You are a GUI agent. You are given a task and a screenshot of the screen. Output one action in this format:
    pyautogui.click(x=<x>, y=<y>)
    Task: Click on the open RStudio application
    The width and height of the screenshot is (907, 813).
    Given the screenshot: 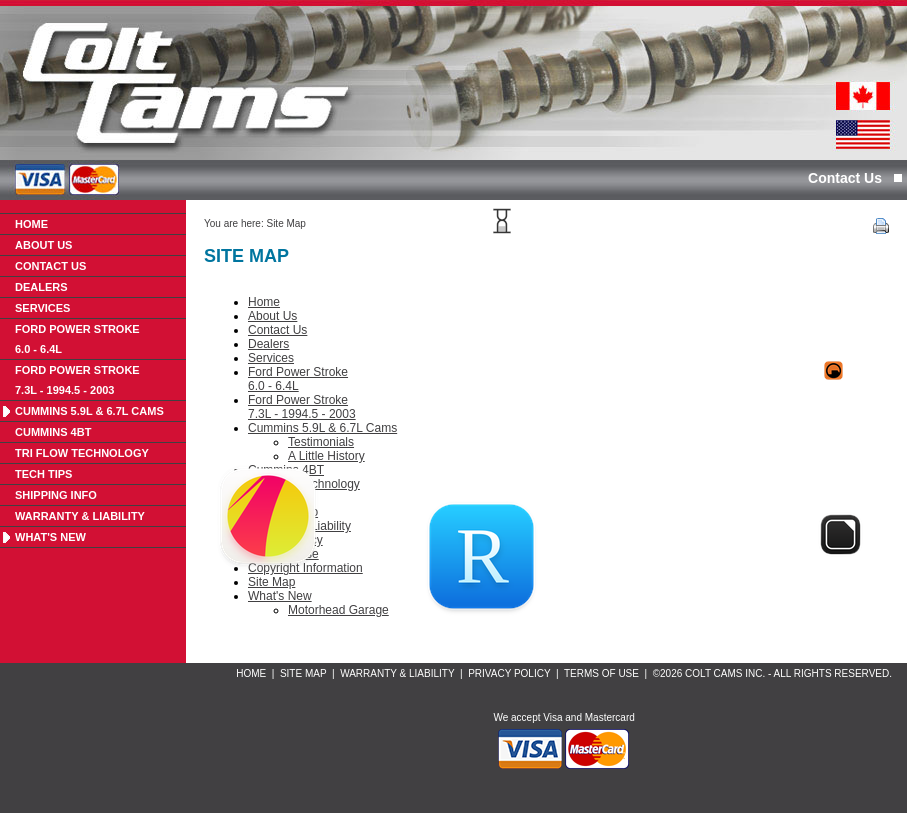 What is the action you would take?
    pyautogui.click(x=481, y=556)
    